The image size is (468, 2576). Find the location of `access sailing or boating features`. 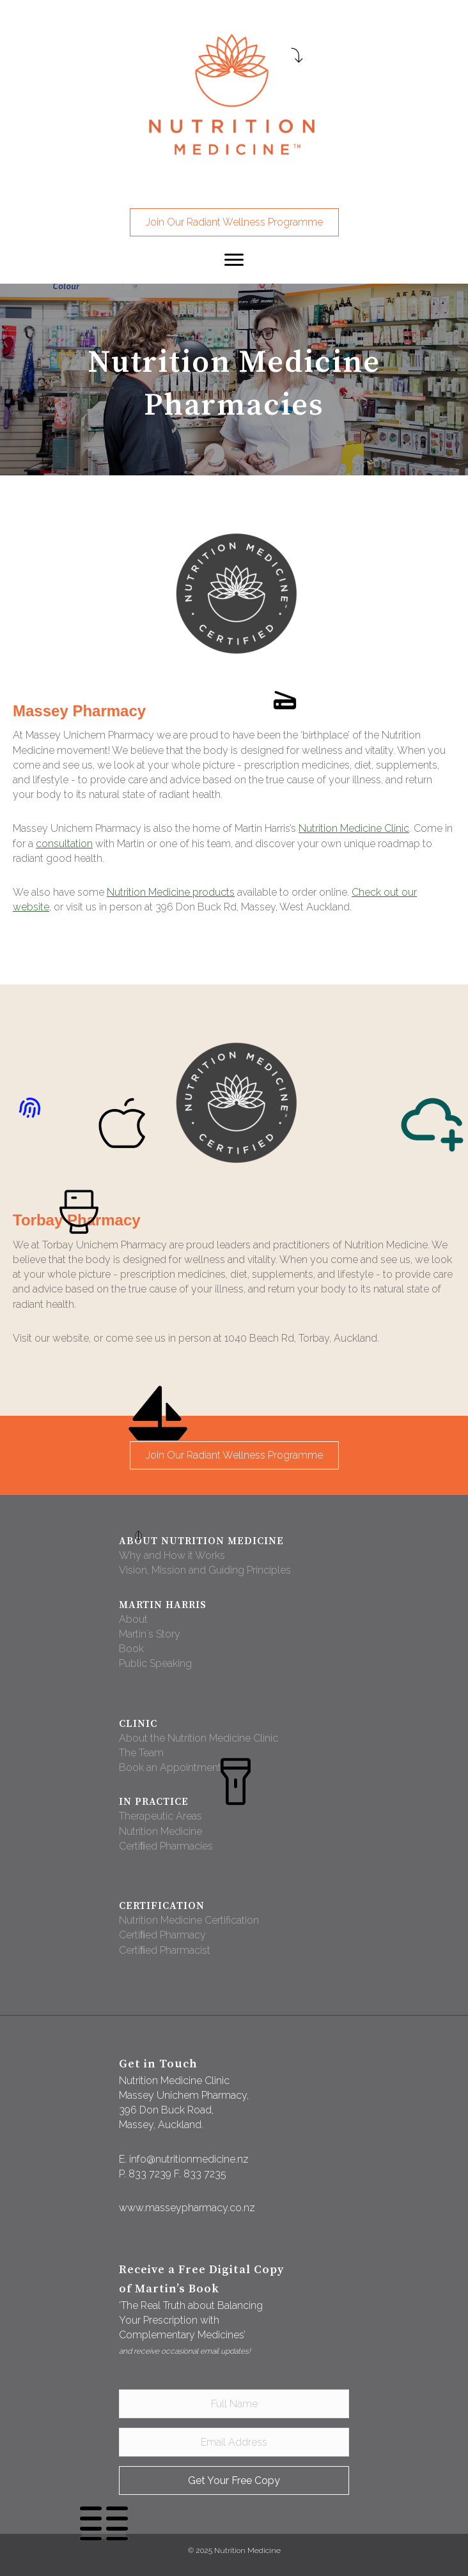

access sailing or boating features is located at coordinates (158, 1417).